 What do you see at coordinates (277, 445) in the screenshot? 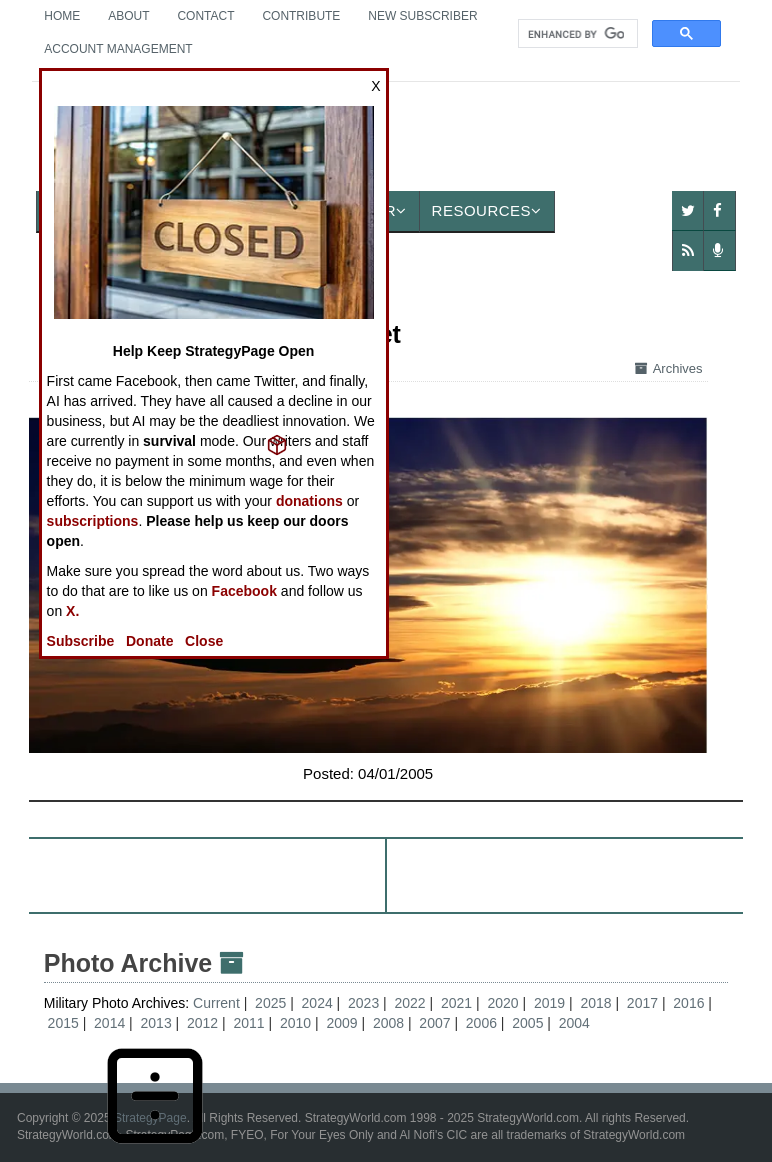
I see `view package or shipment details` at bounding box center [277, 445].